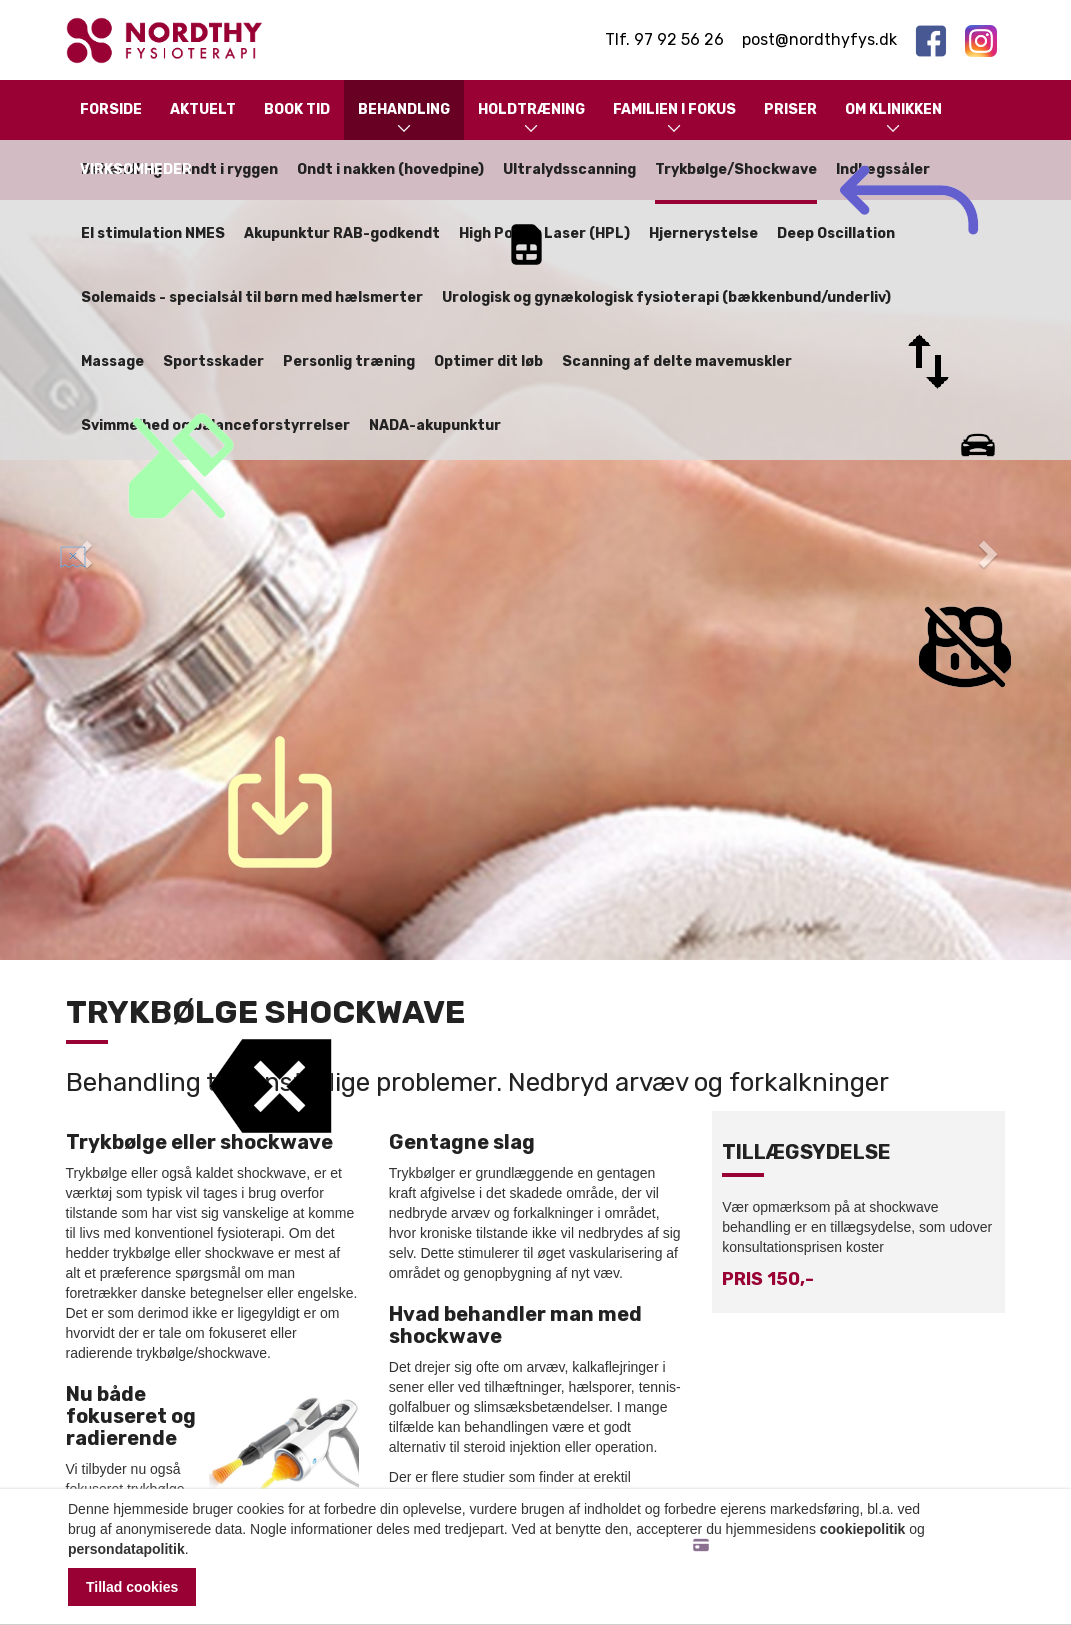 Image resolution: width=1071 pixels, height=1625 pixels. Describe the element at coordinates (73, 557) in the screenshot. I see `cancel or void a receipt` at that location.